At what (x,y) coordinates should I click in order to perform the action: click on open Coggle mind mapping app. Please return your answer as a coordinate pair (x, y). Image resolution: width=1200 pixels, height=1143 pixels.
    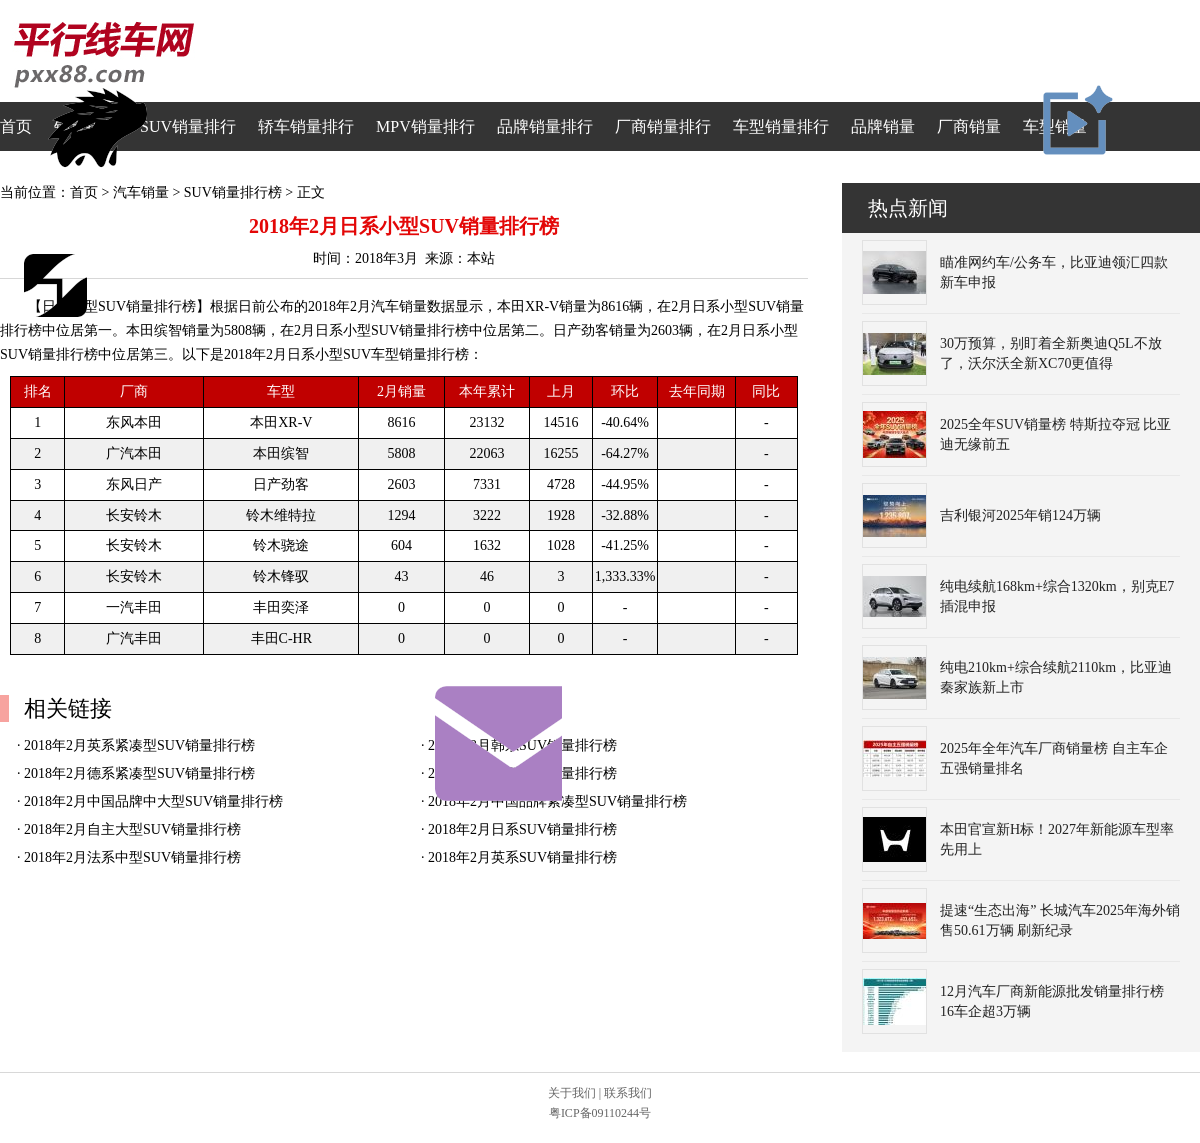
    Looking at the image, I should click on (55, 285).